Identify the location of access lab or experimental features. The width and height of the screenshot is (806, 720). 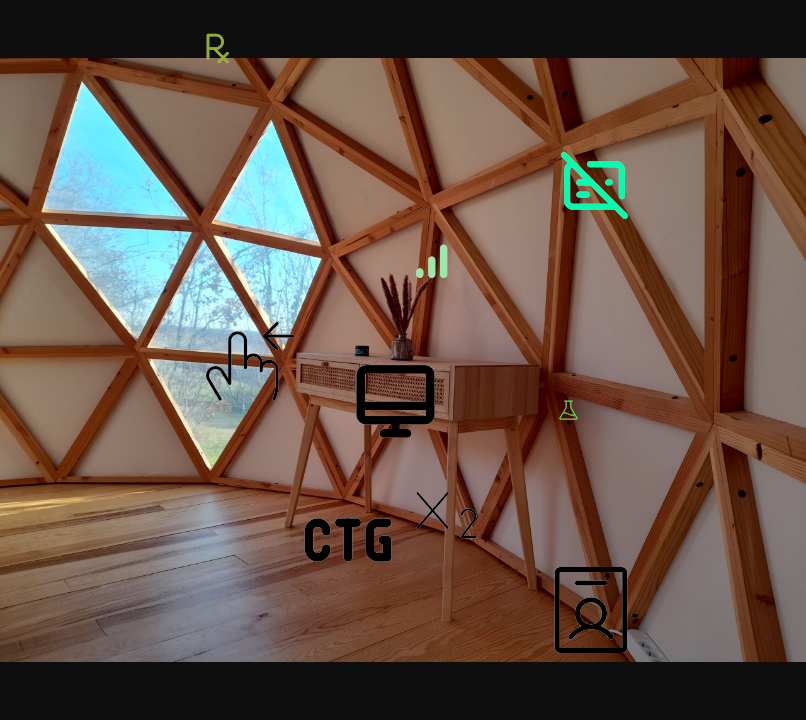
(568, 410).